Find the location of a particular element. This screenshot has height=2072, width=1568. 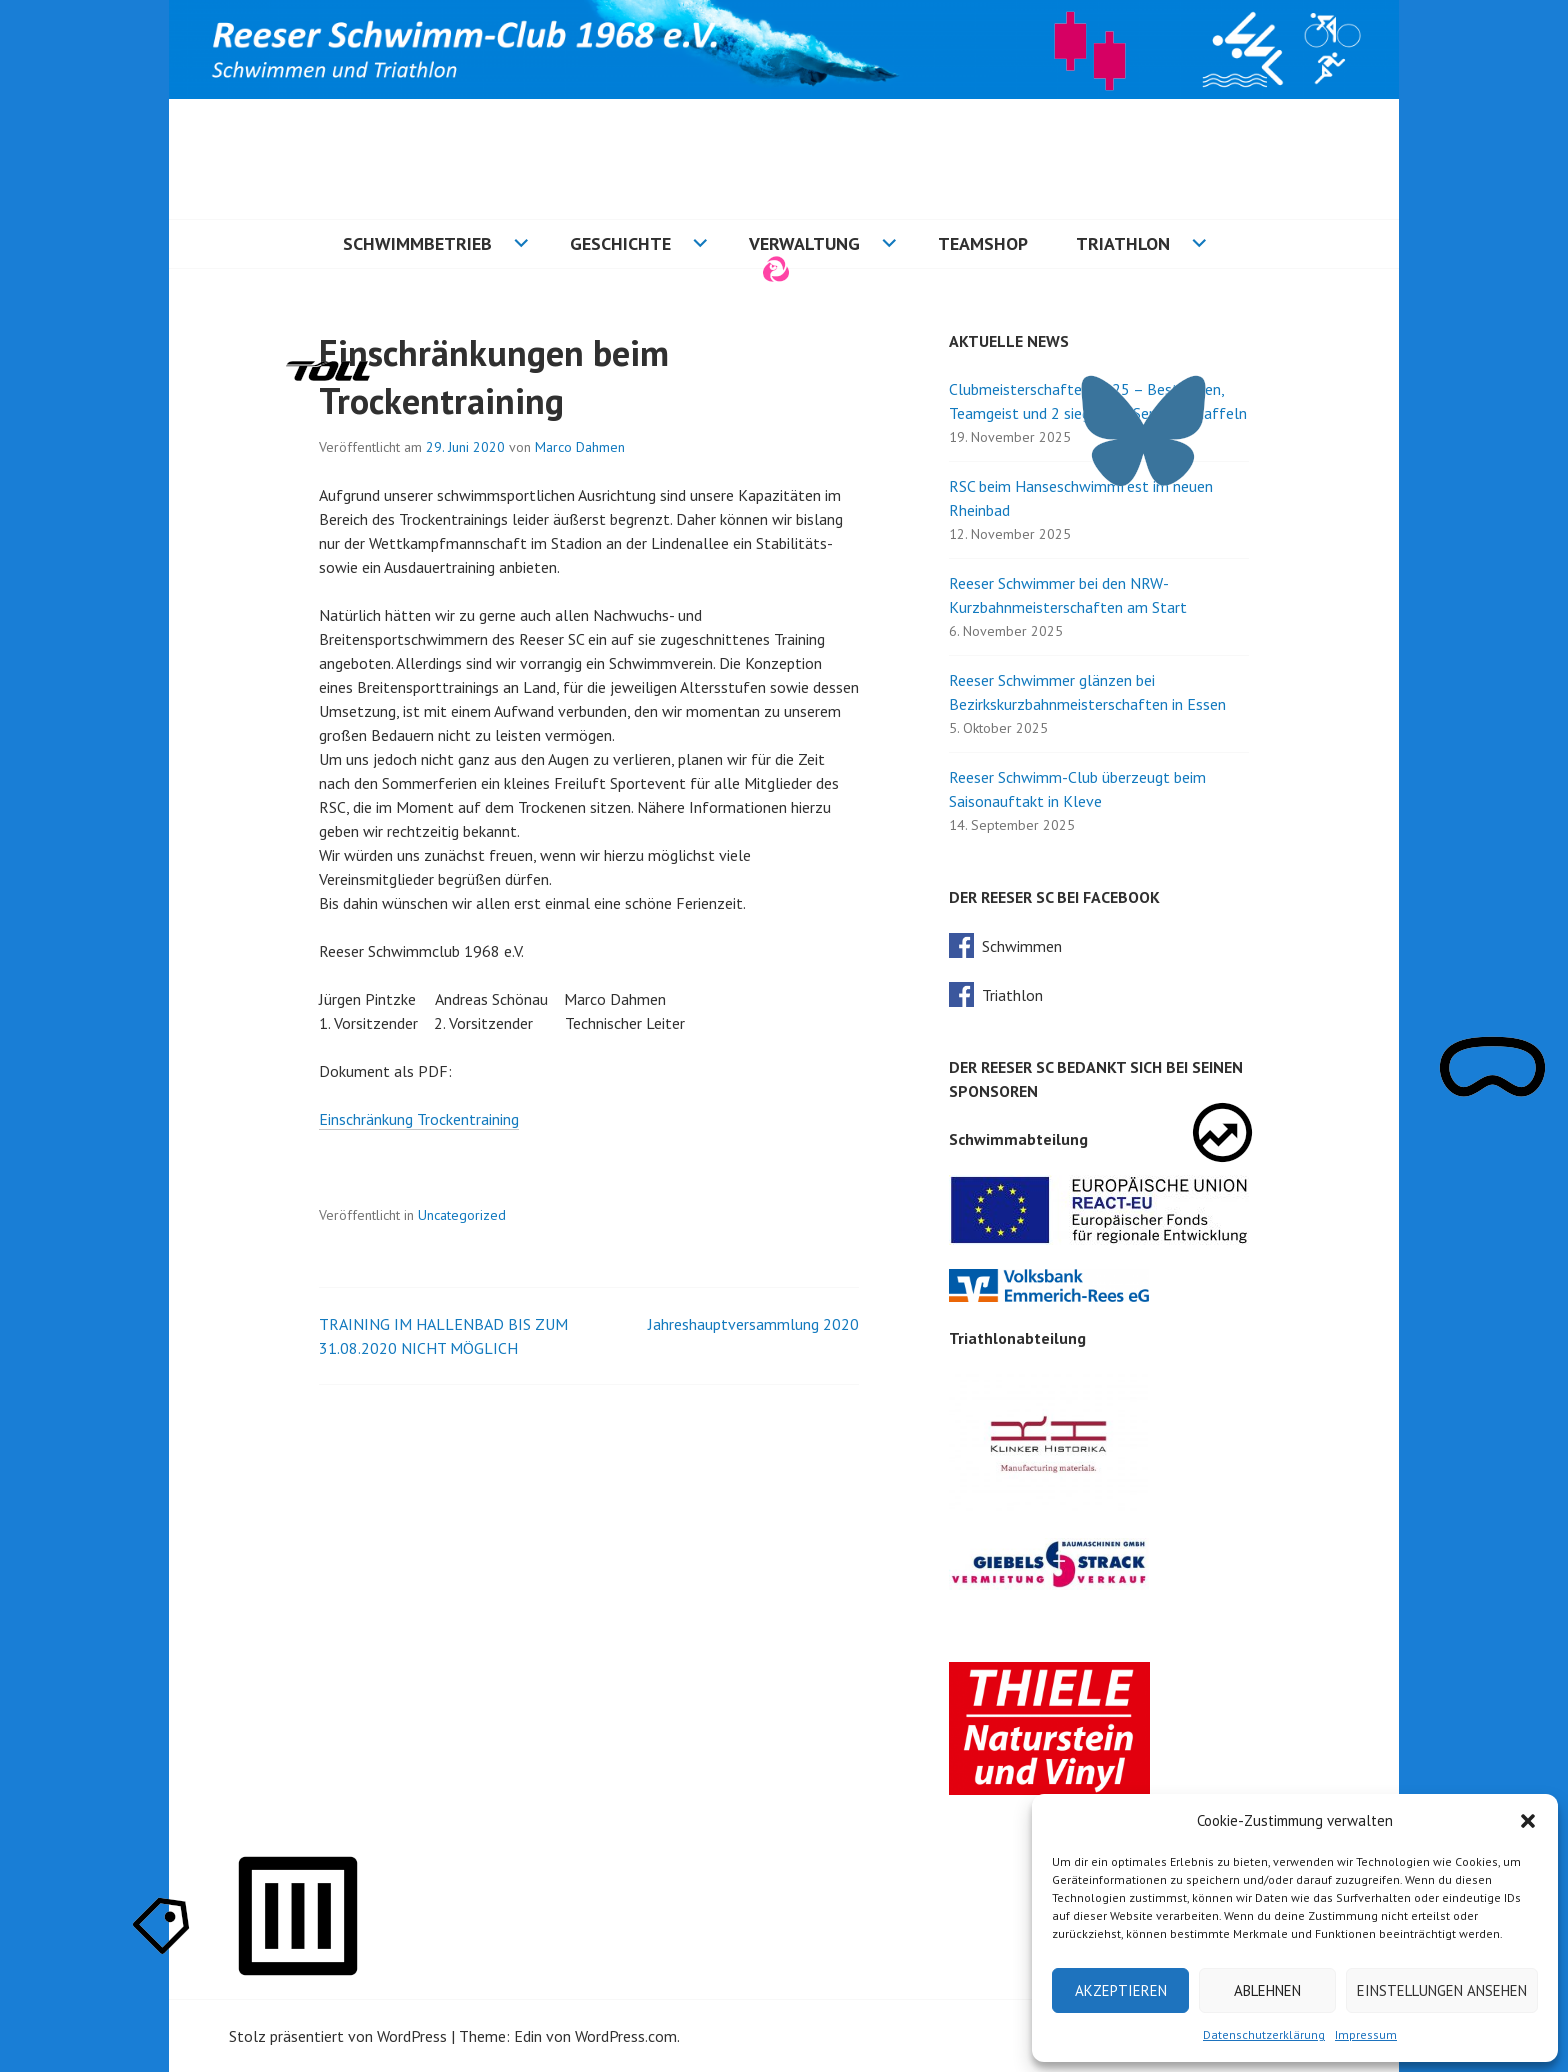

switch to vertical column layout is located at coordinates (298, 1916).